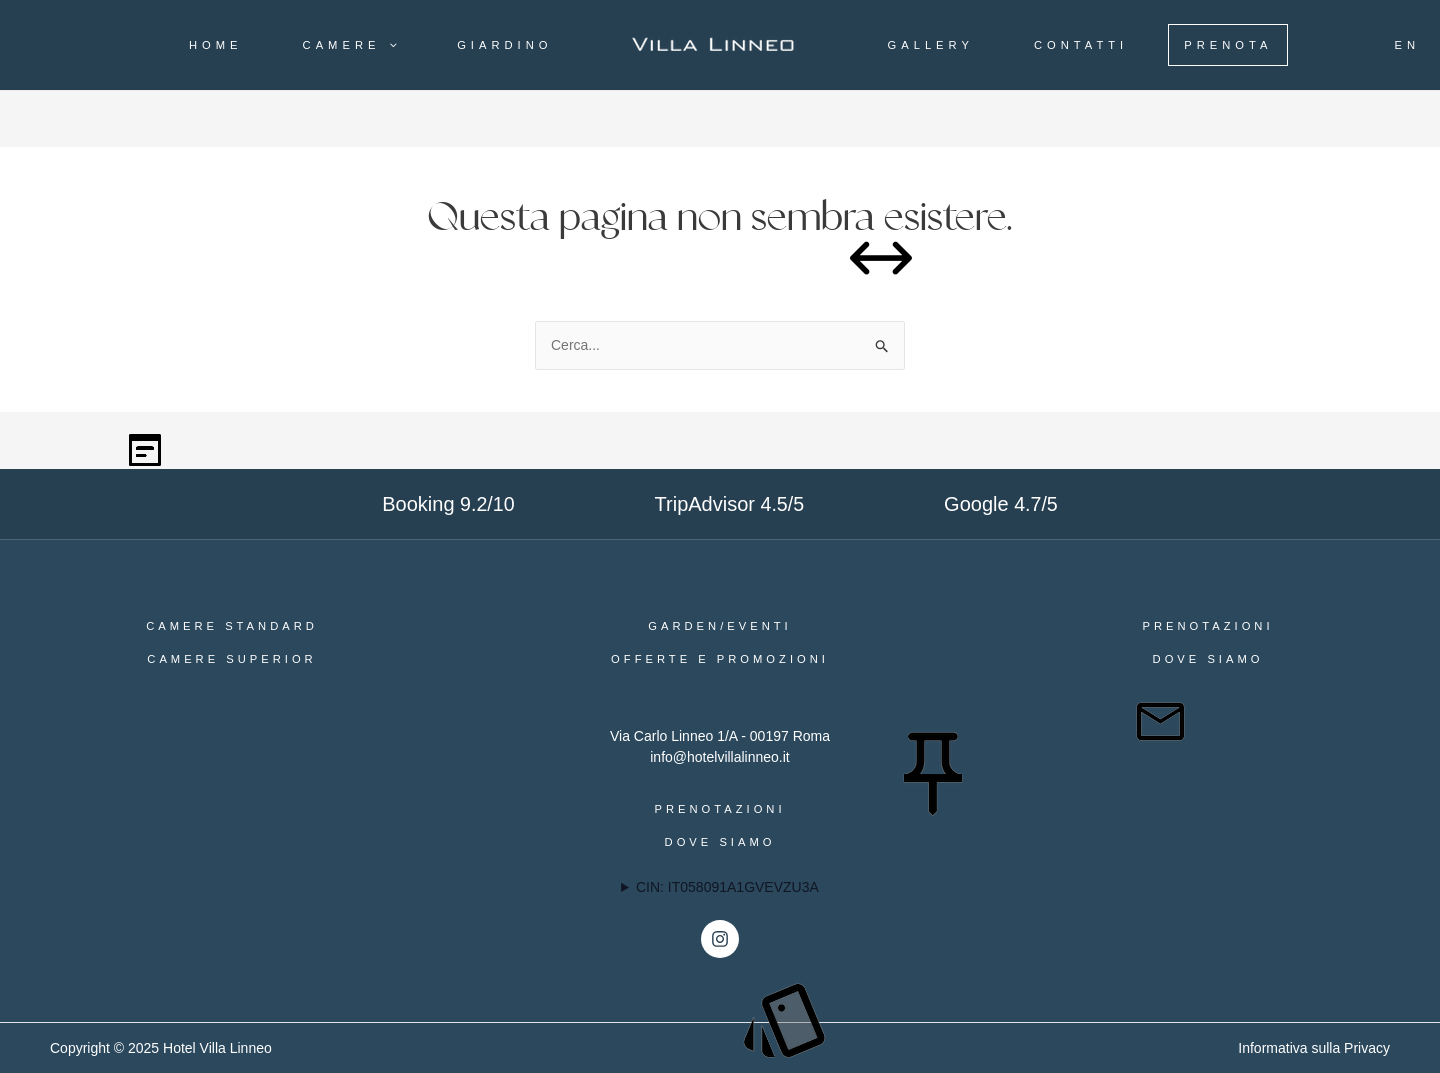  Describe the element at coordinates (145, 450) in the screenshot. I see `open rich text editor` at that location.